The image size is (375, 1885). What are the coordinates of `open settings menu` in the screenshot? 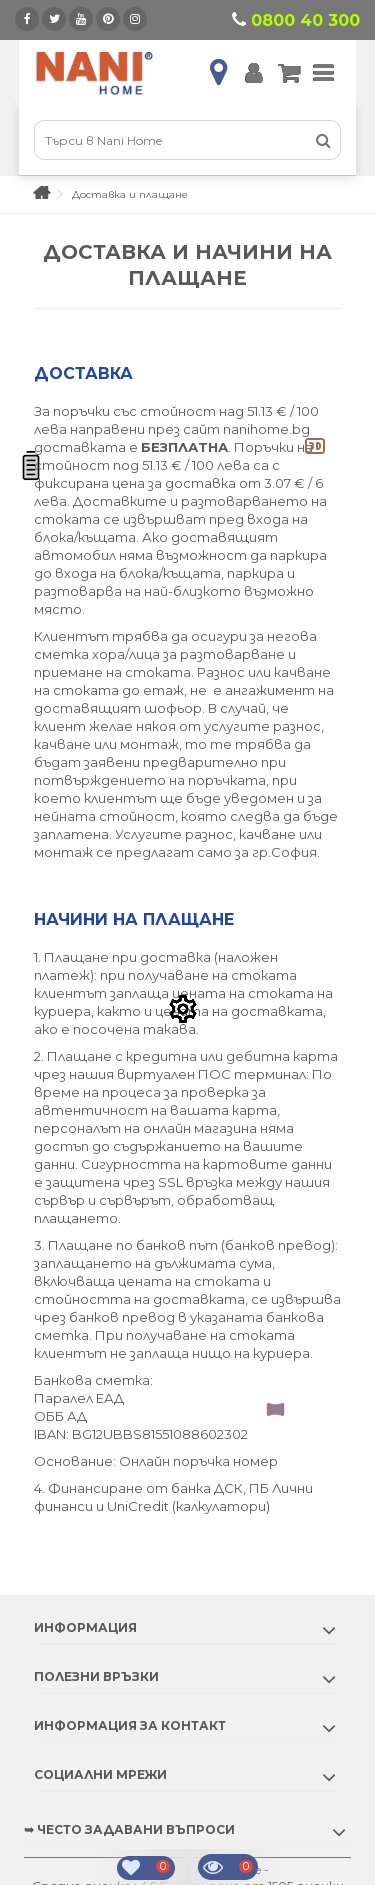 It's located at (183, 1009).